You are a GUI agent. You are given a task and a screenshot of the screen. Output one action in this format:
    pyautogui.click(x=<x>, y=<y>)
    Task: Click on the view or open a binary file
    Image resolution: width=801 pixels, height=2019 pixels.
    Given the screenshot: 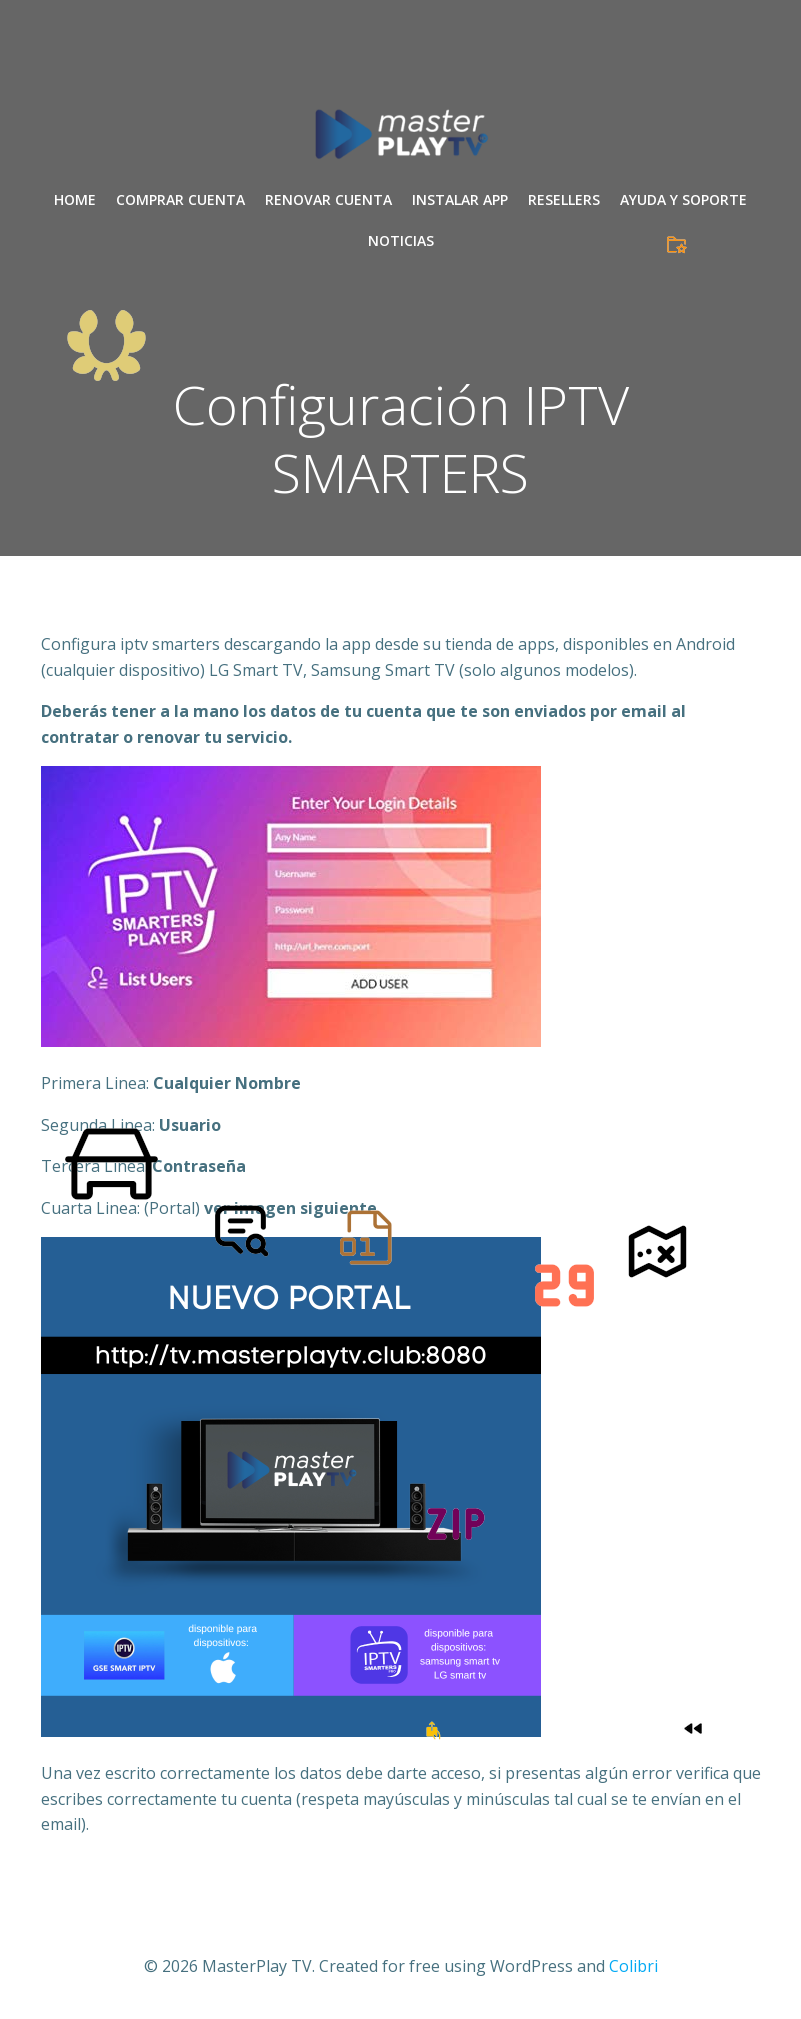 What is the action you would take?
    pyautogui.click(x=369, y=1237)
    